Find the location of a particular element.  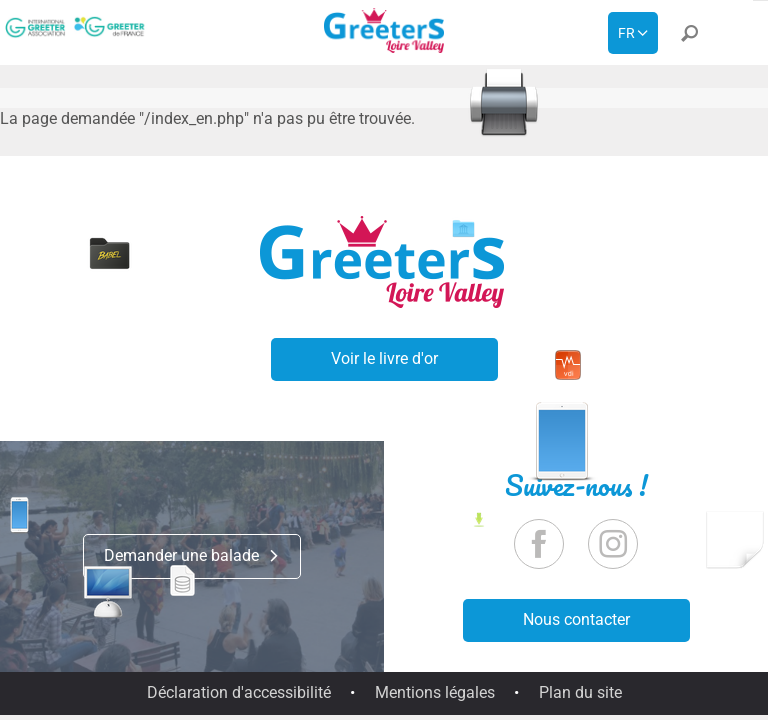

connect to or manage your iPhone device is located at coordinates (19, 515).